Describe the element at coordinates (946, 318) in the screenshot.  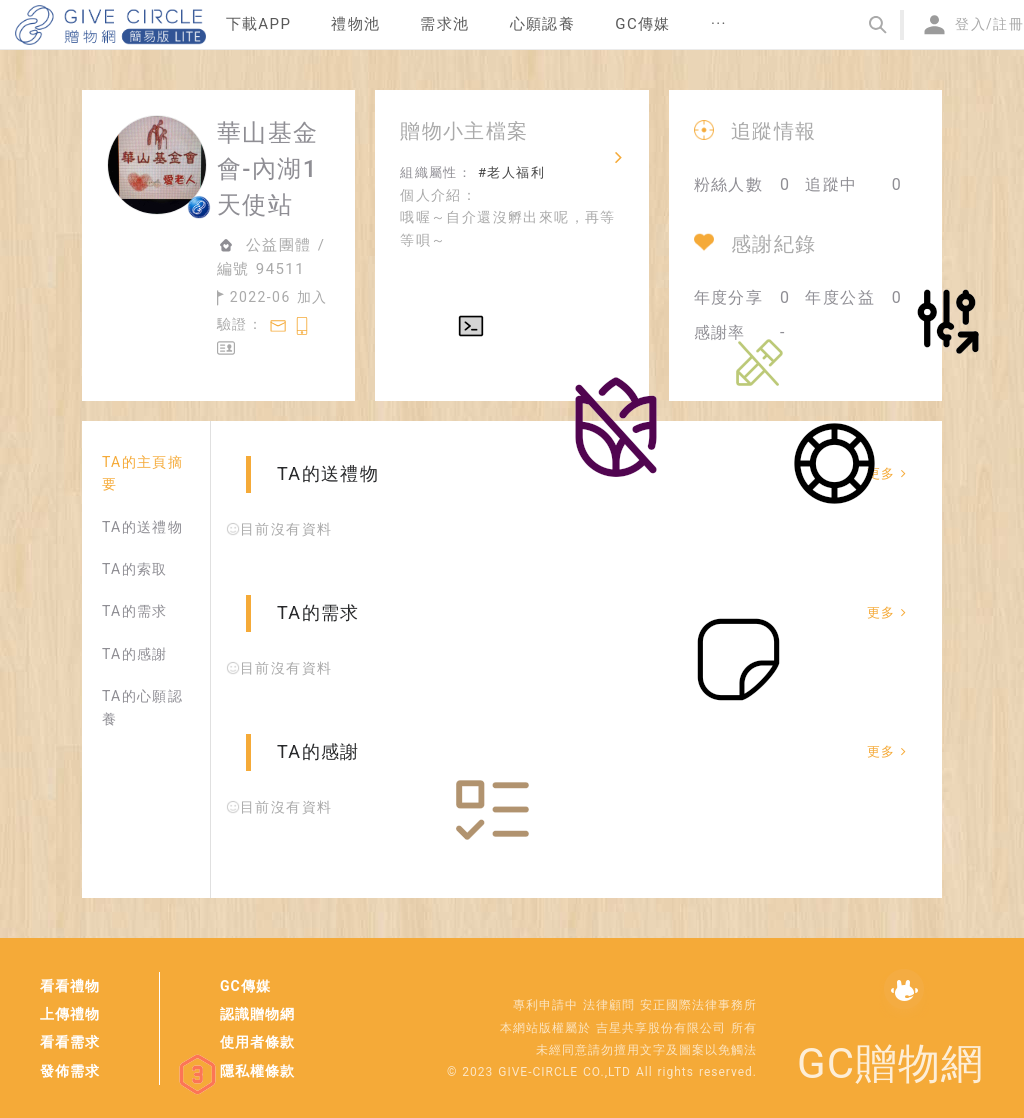
I see `share current filter or settings configuration` at that location.